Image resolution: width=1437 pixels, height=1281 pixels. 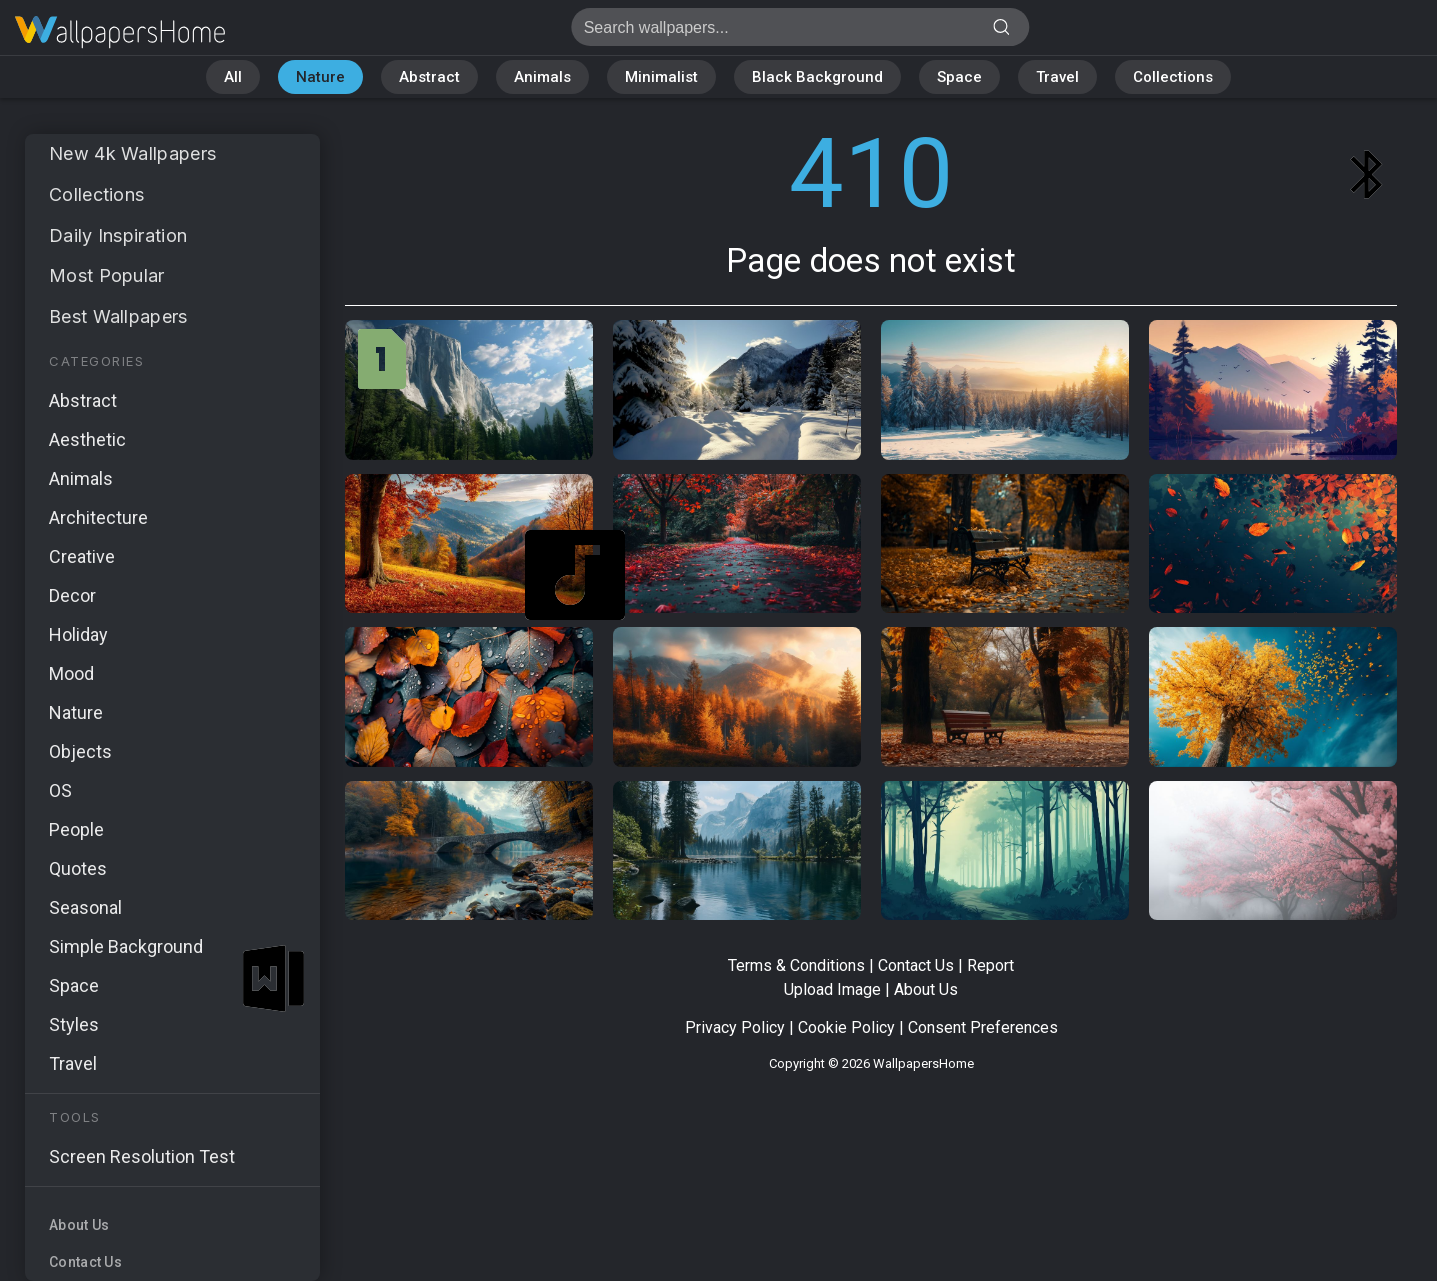 What do you see at coordinates (1366, 174) in the screenshot?
I see `toggle bluetooth connectivity` at bounding box center [1366, 174].